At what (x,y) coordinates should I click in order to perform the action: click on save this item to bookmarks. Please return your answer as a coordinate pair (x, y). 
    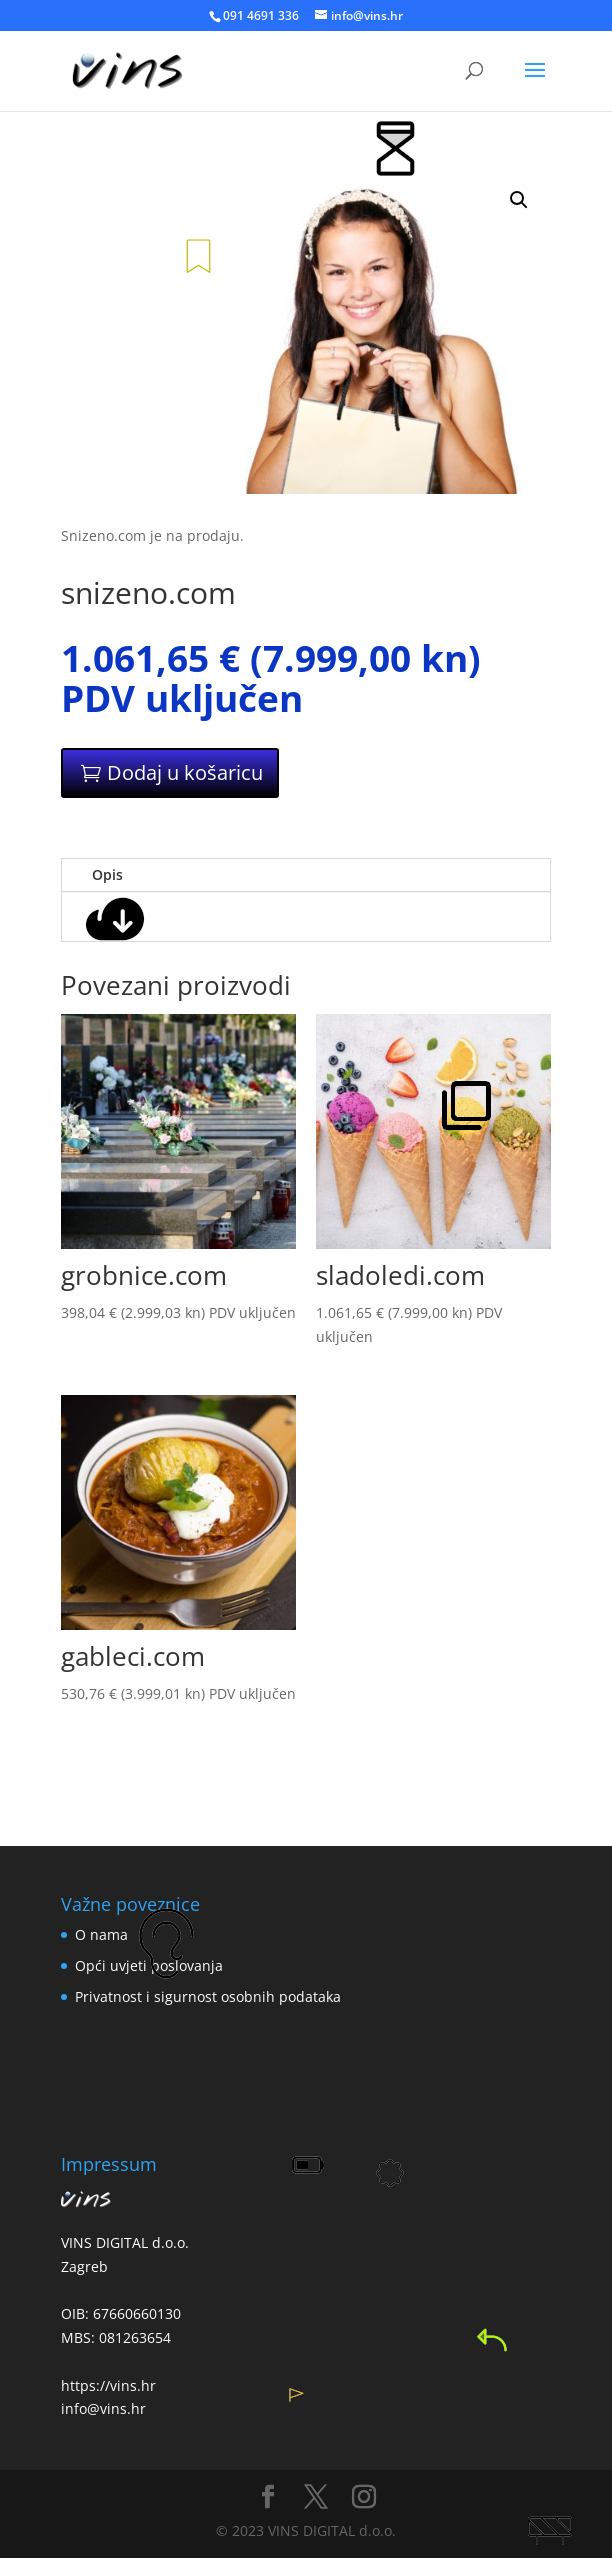
    Looking at the image, I should click on (198, 255).